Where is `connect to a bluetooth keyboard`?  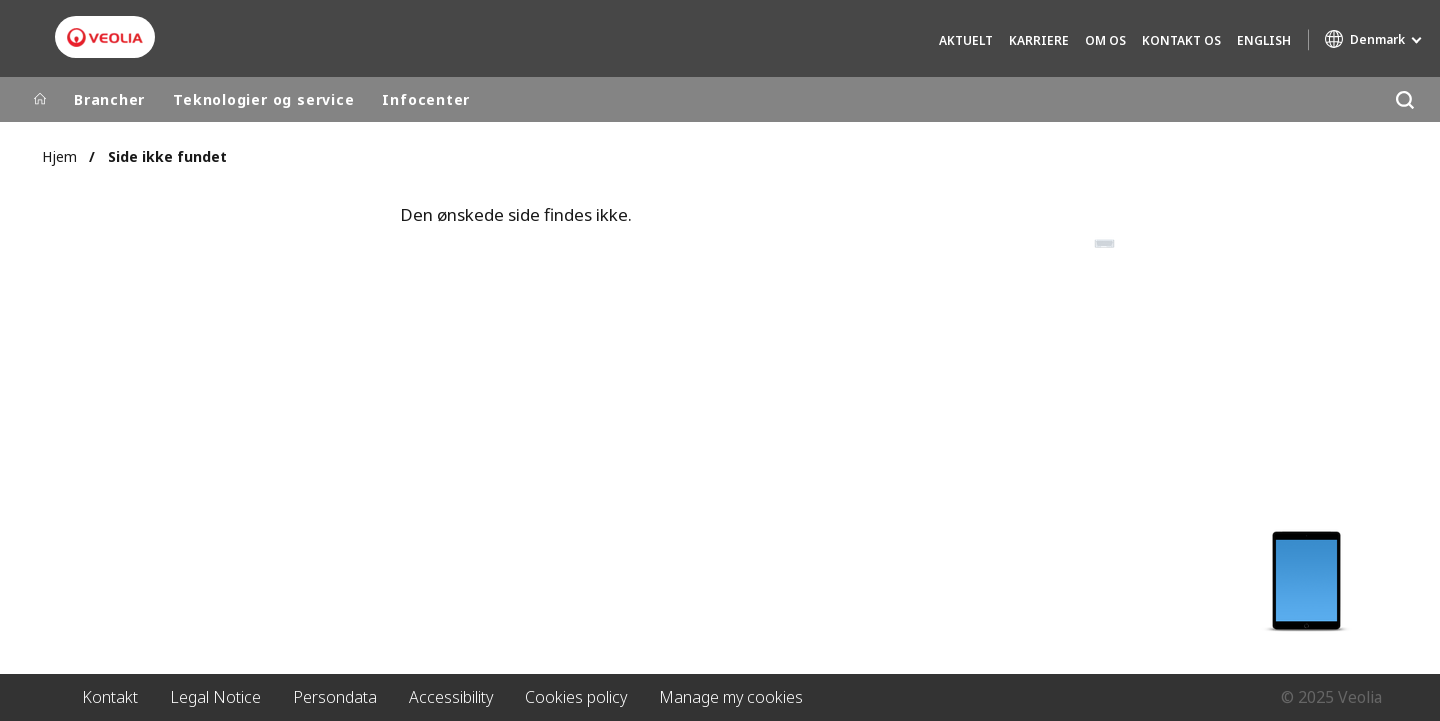 connect to a bluetooth keyboard is located at coordinates (1104, 243).